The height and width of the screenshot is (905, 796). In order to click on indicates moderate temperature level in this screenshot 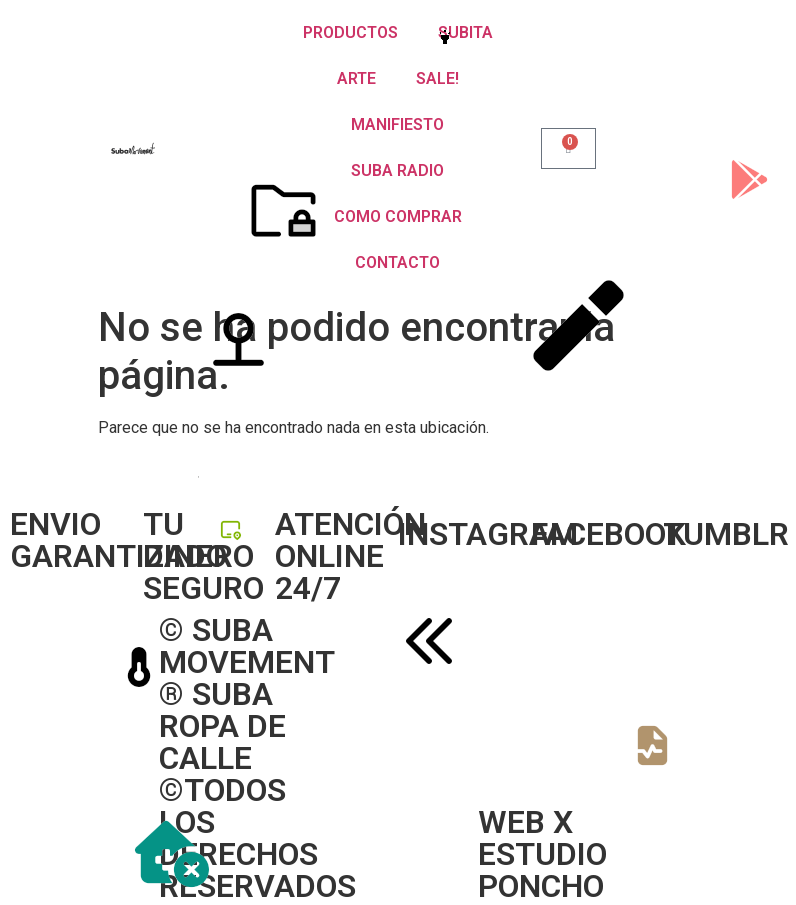, I will do `click(139, 667)`.